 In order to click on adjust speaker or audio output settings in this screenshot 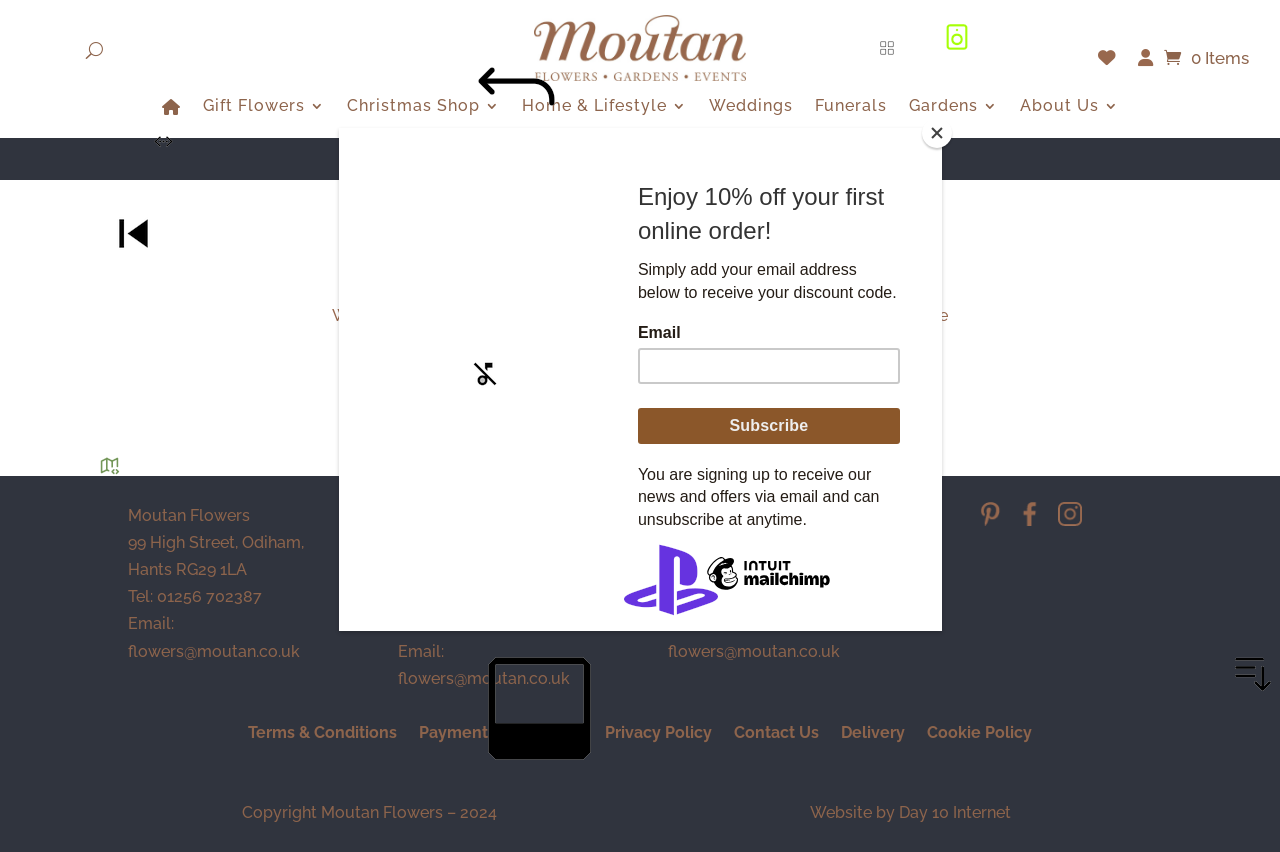, I will do `click(957, 37)`.